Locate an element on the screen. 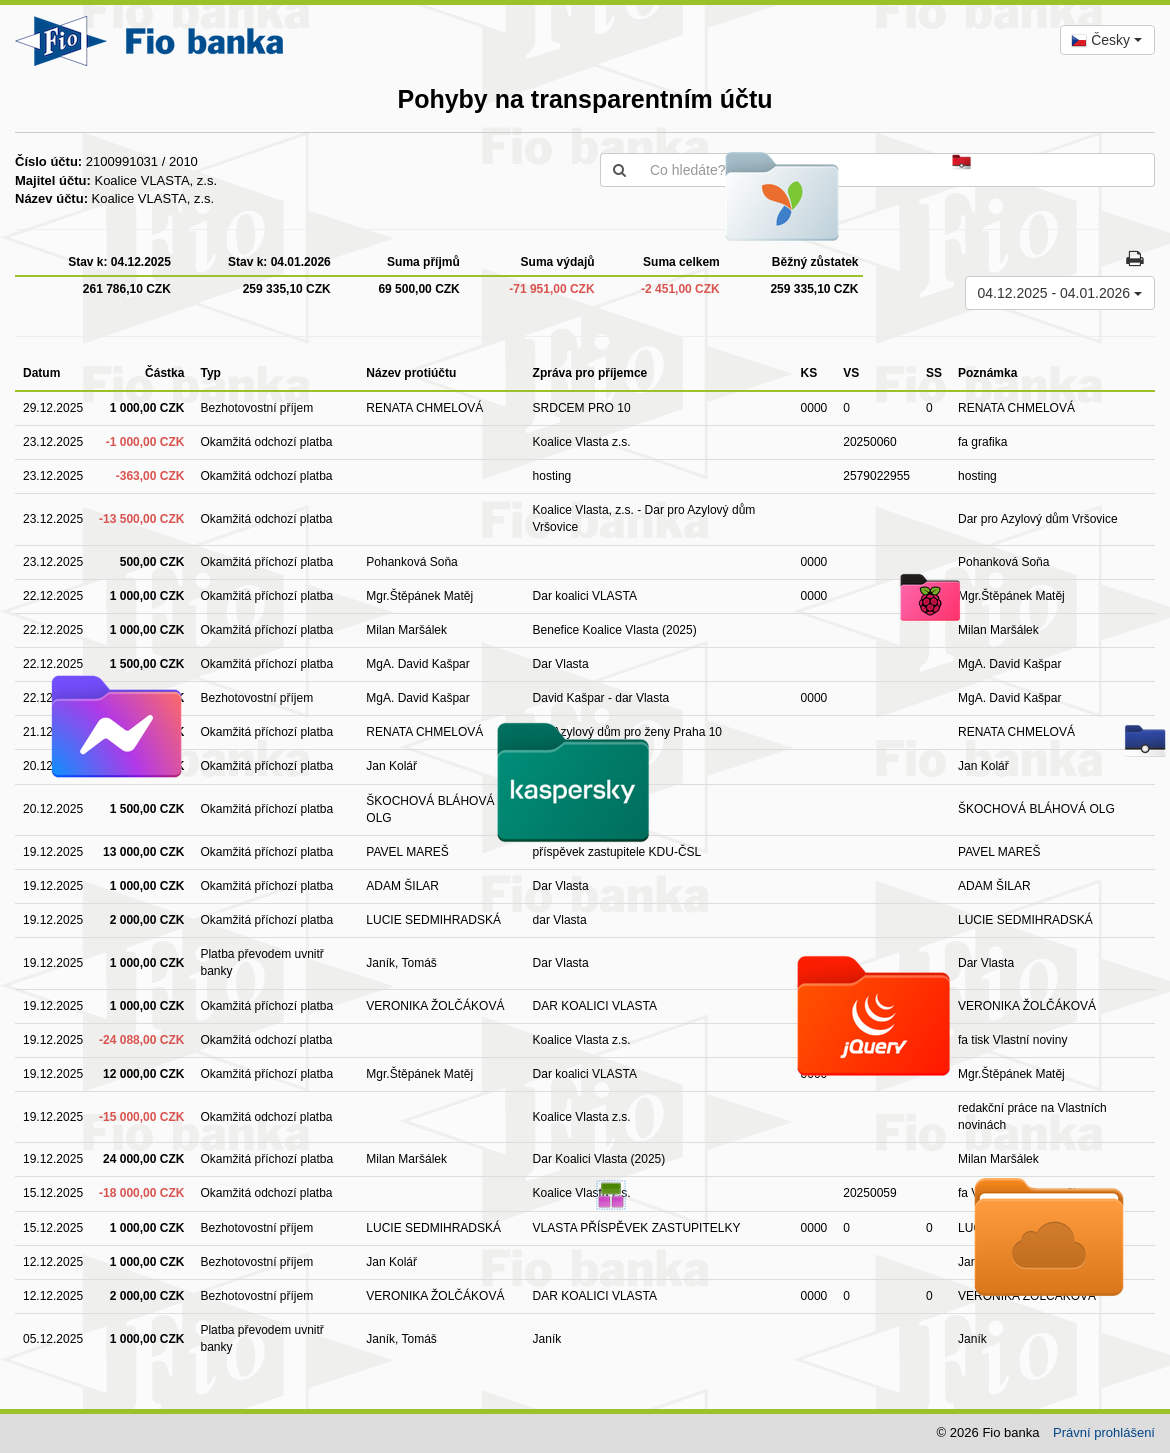  open pokémon-themed folder is located at coordinates (961, 162).